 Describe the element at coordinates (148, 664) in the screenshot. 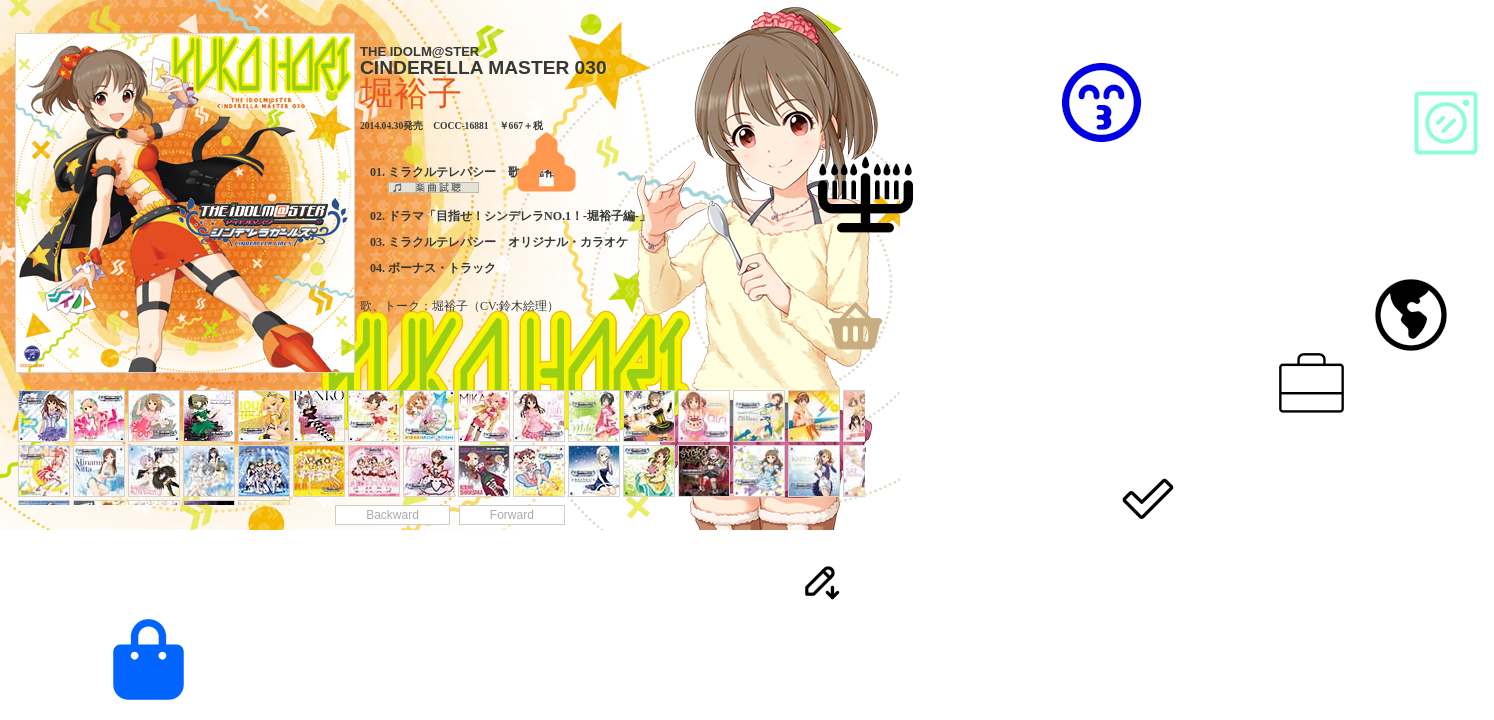

I see `view your shopping bag` at that location.